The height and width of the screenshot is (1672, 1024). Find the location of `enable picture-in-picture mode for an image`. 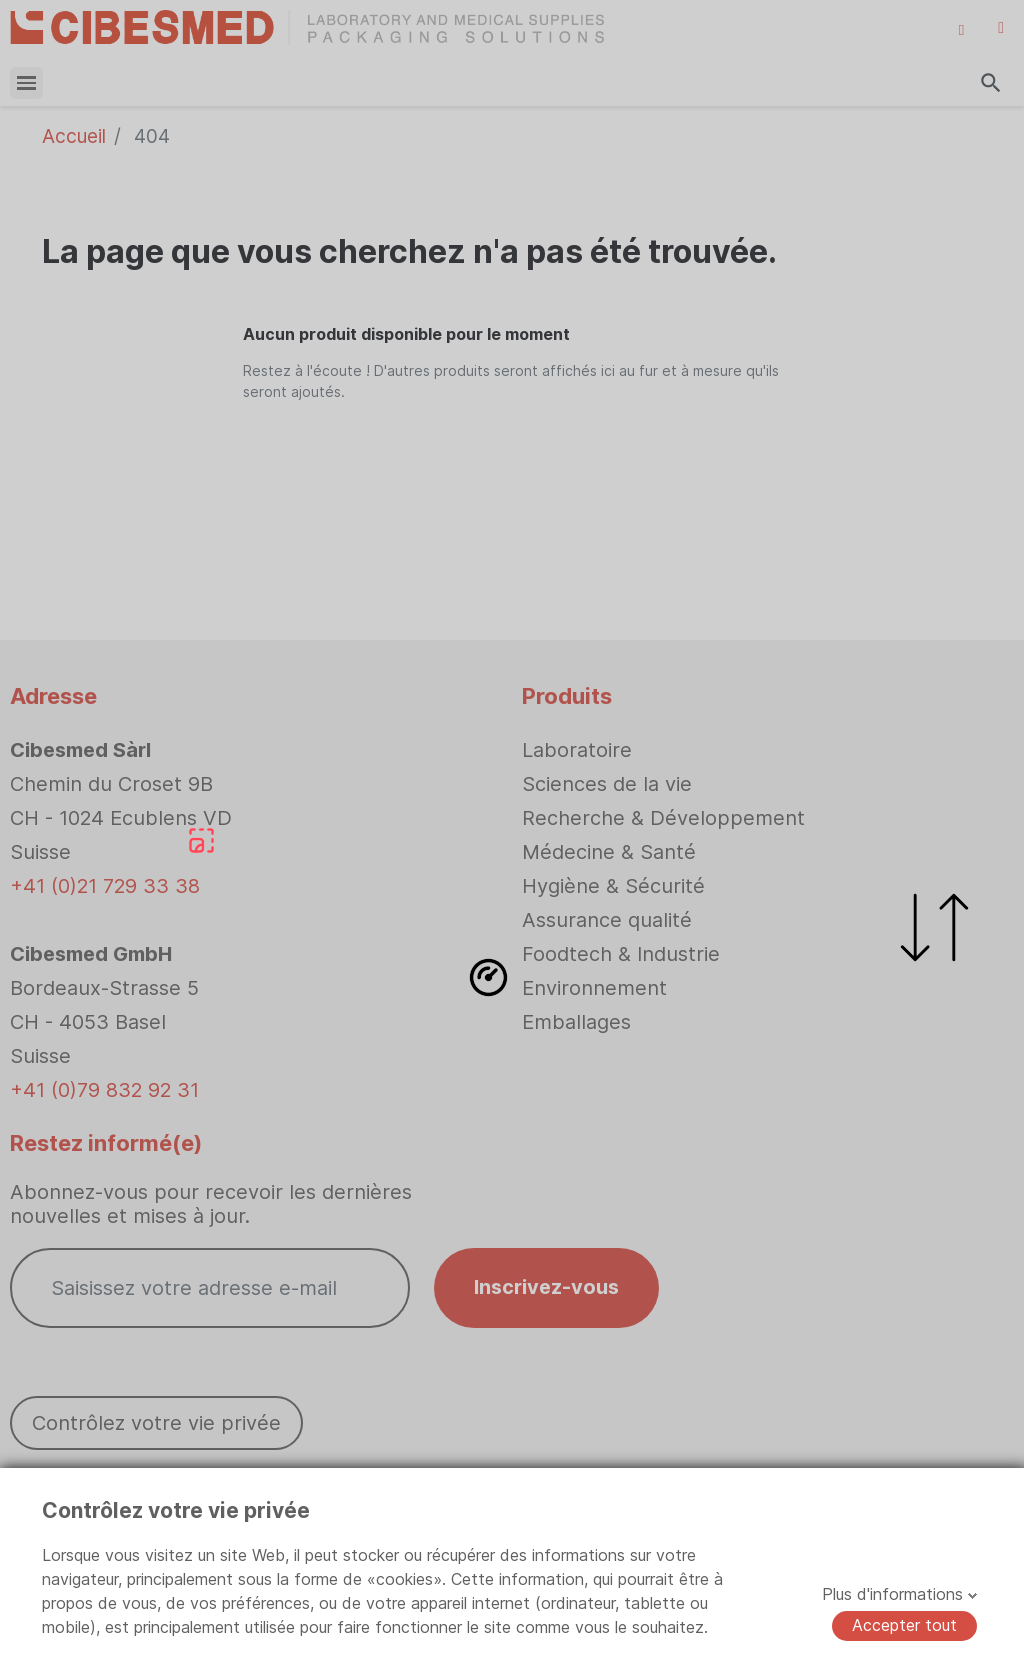

enable picture-in-picture mode for an image is located at coordinates (201, 840).